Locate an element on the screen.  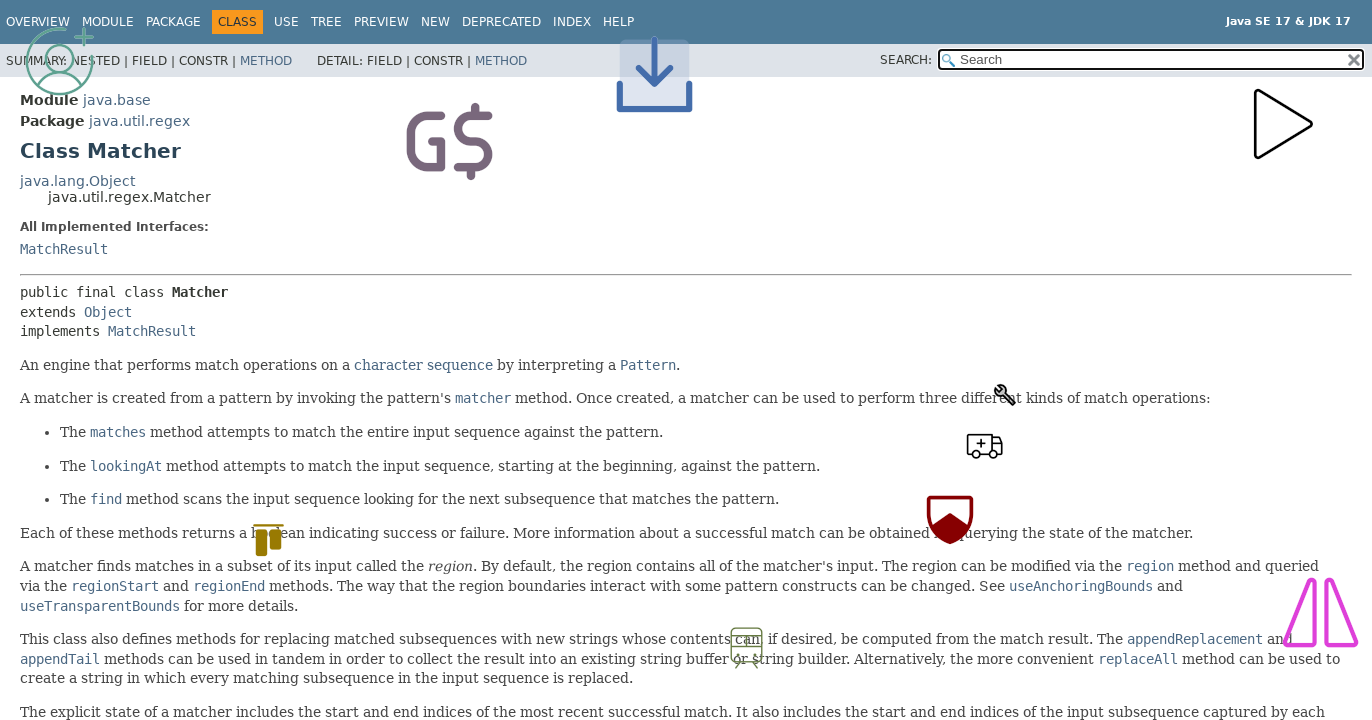
view train schedules or transit options is located at coordinates (746, 646).